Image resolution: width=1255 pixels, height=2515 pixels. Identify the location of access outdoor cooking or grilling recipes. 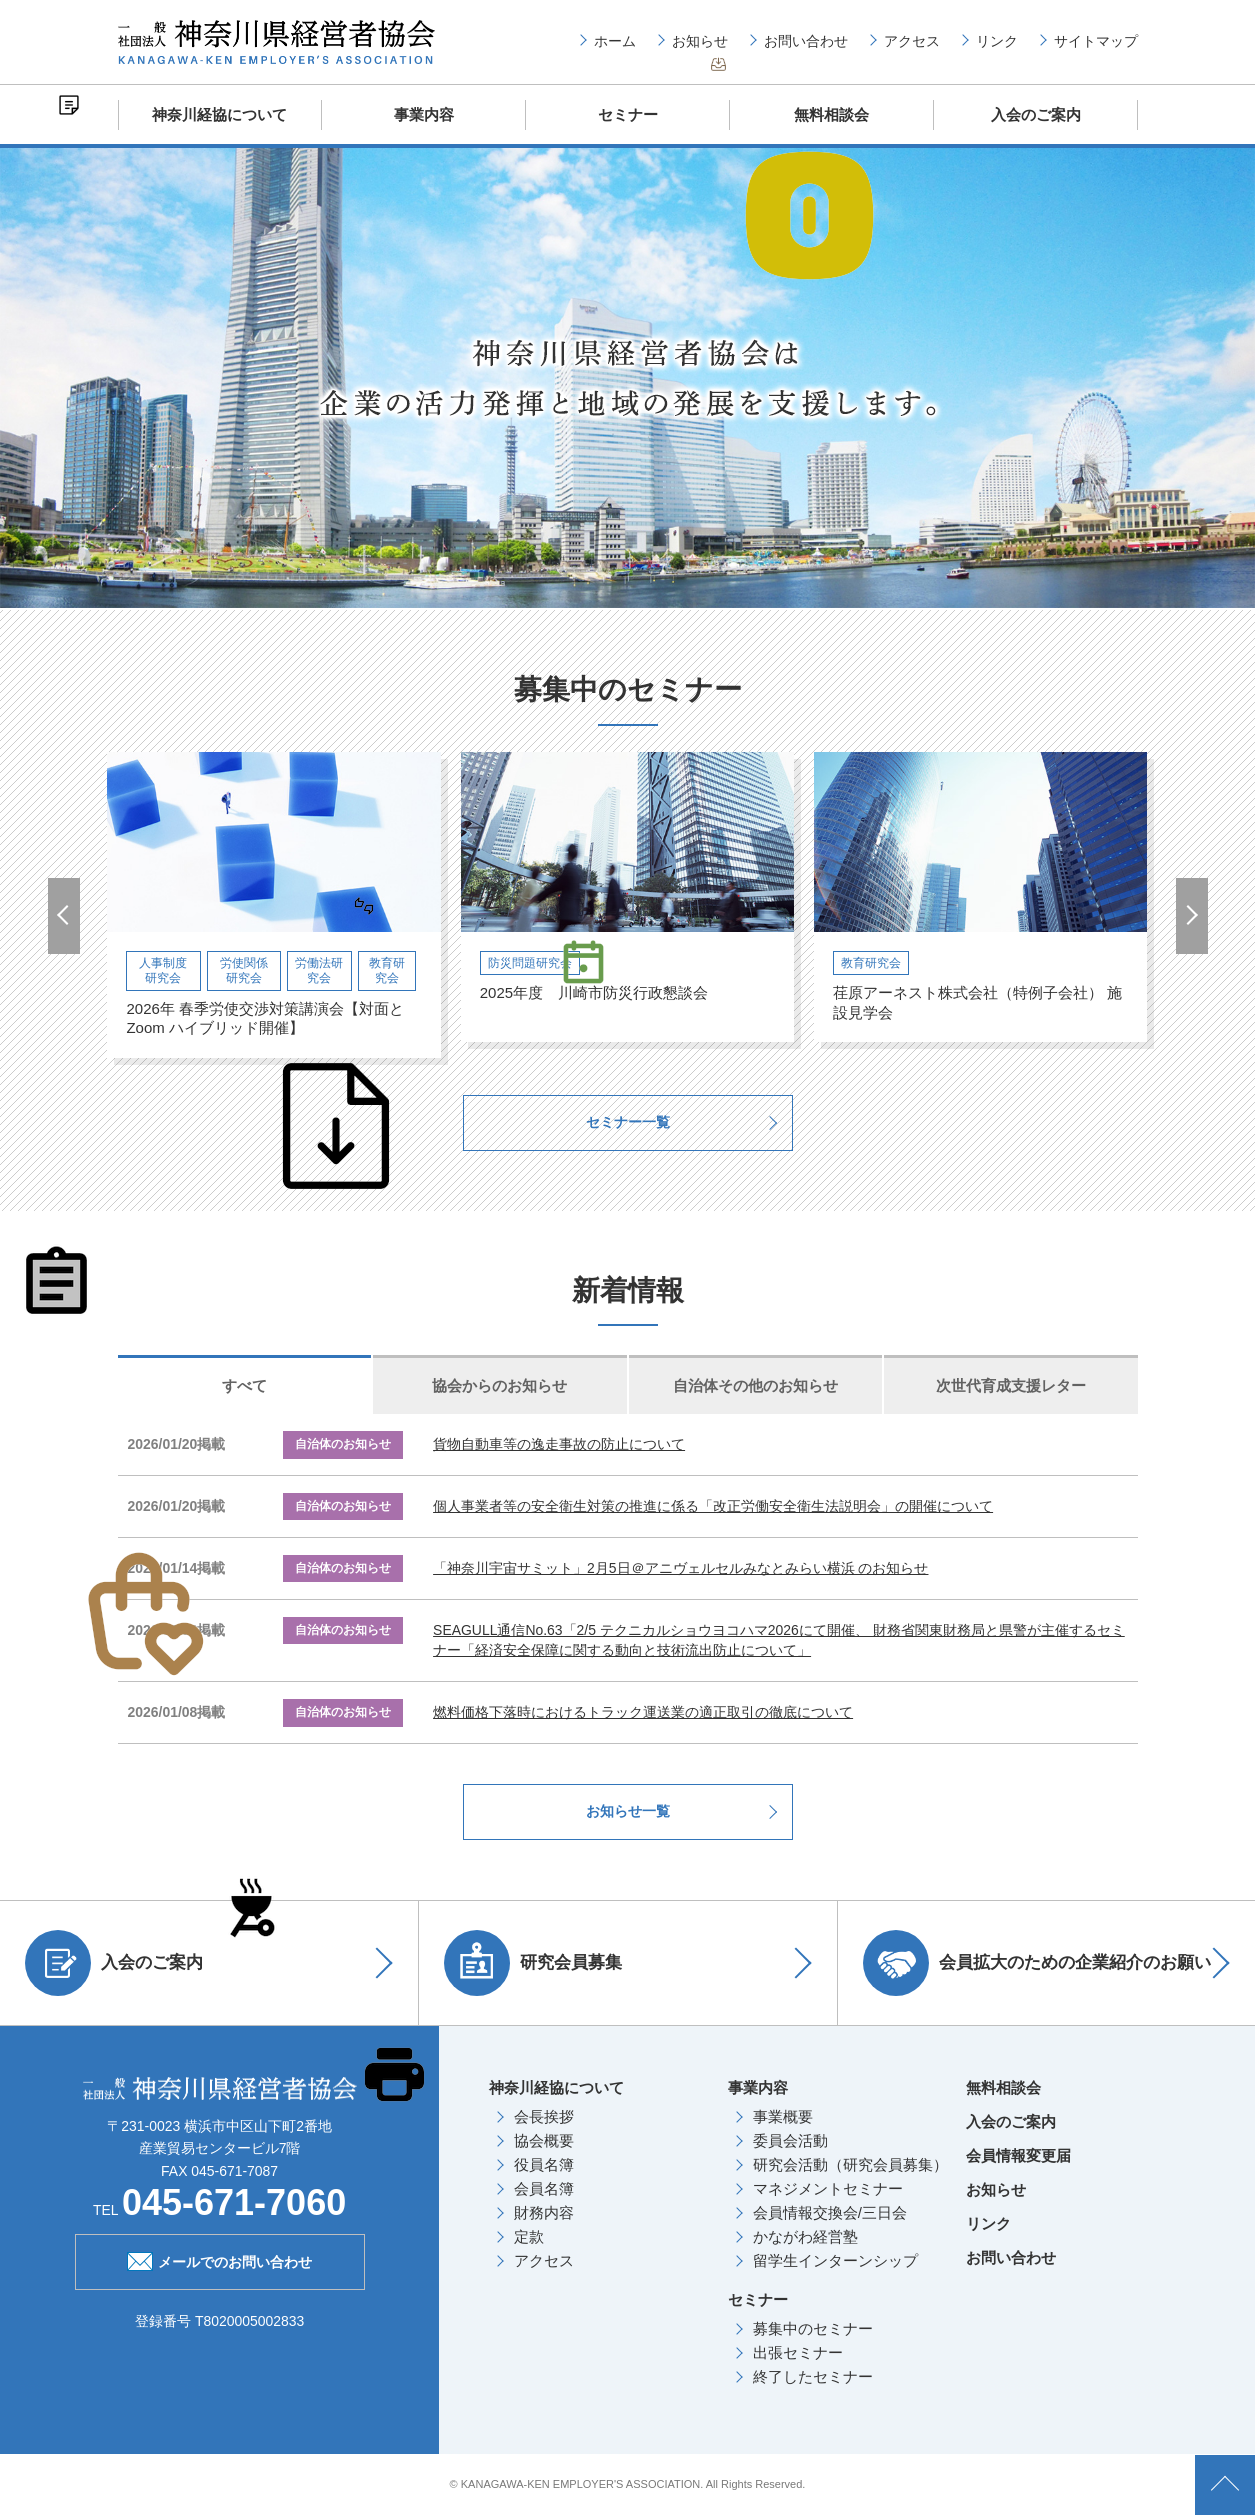
(251, 1907).